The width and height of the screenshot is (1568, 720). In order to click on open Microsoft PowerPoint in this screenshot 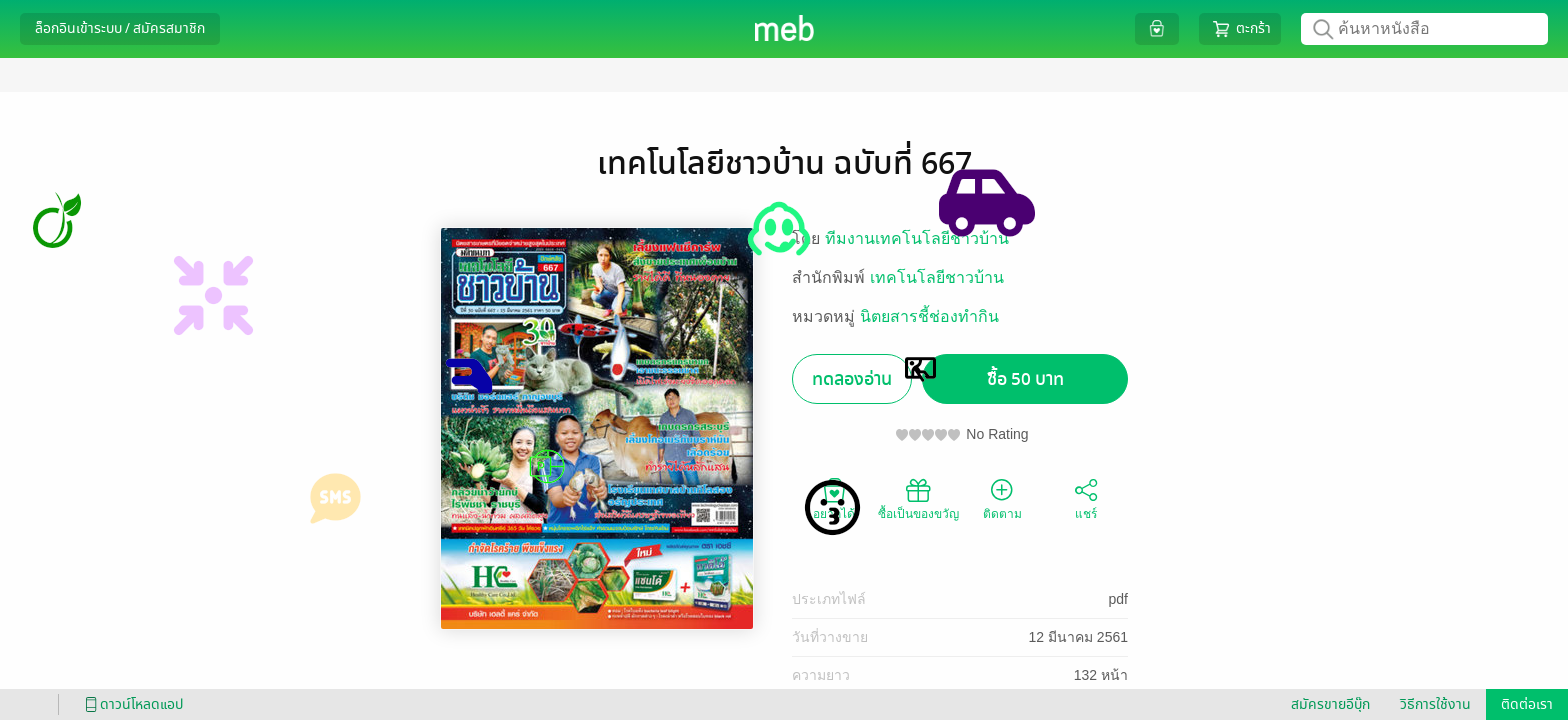, I will do `click(546, 466)`.